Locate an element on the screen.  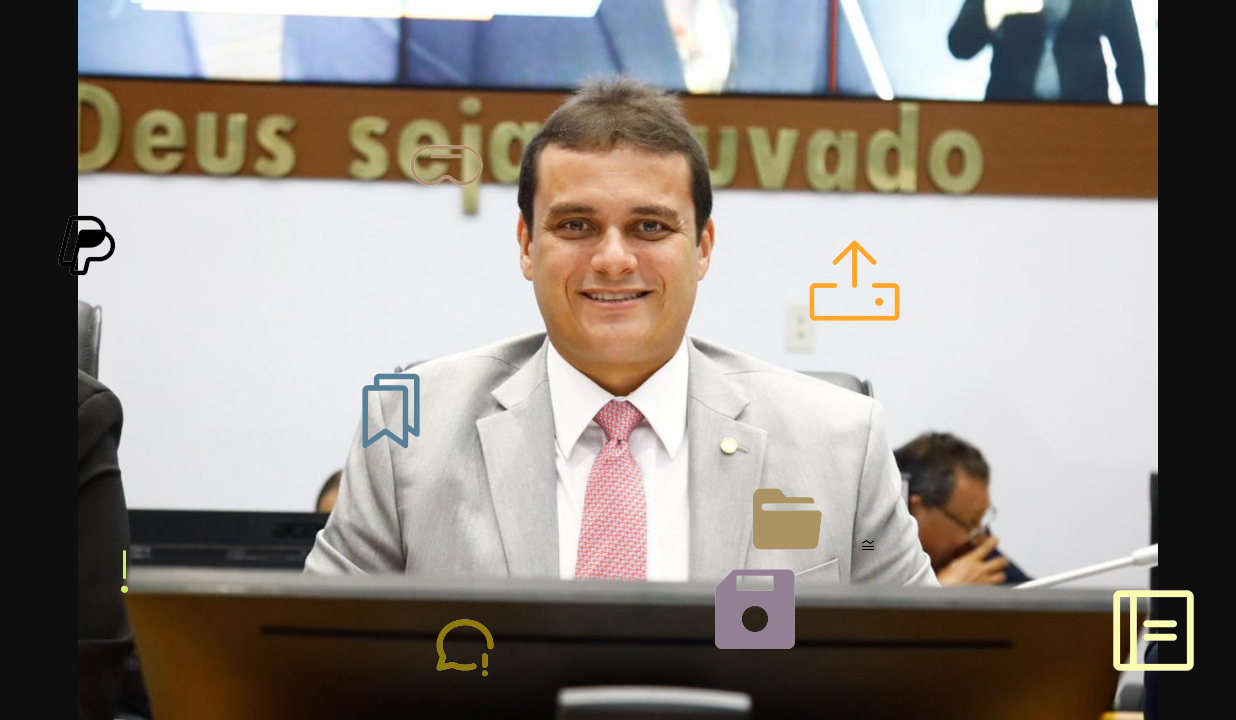
upload a file or document is located at coordinates (854, 285).